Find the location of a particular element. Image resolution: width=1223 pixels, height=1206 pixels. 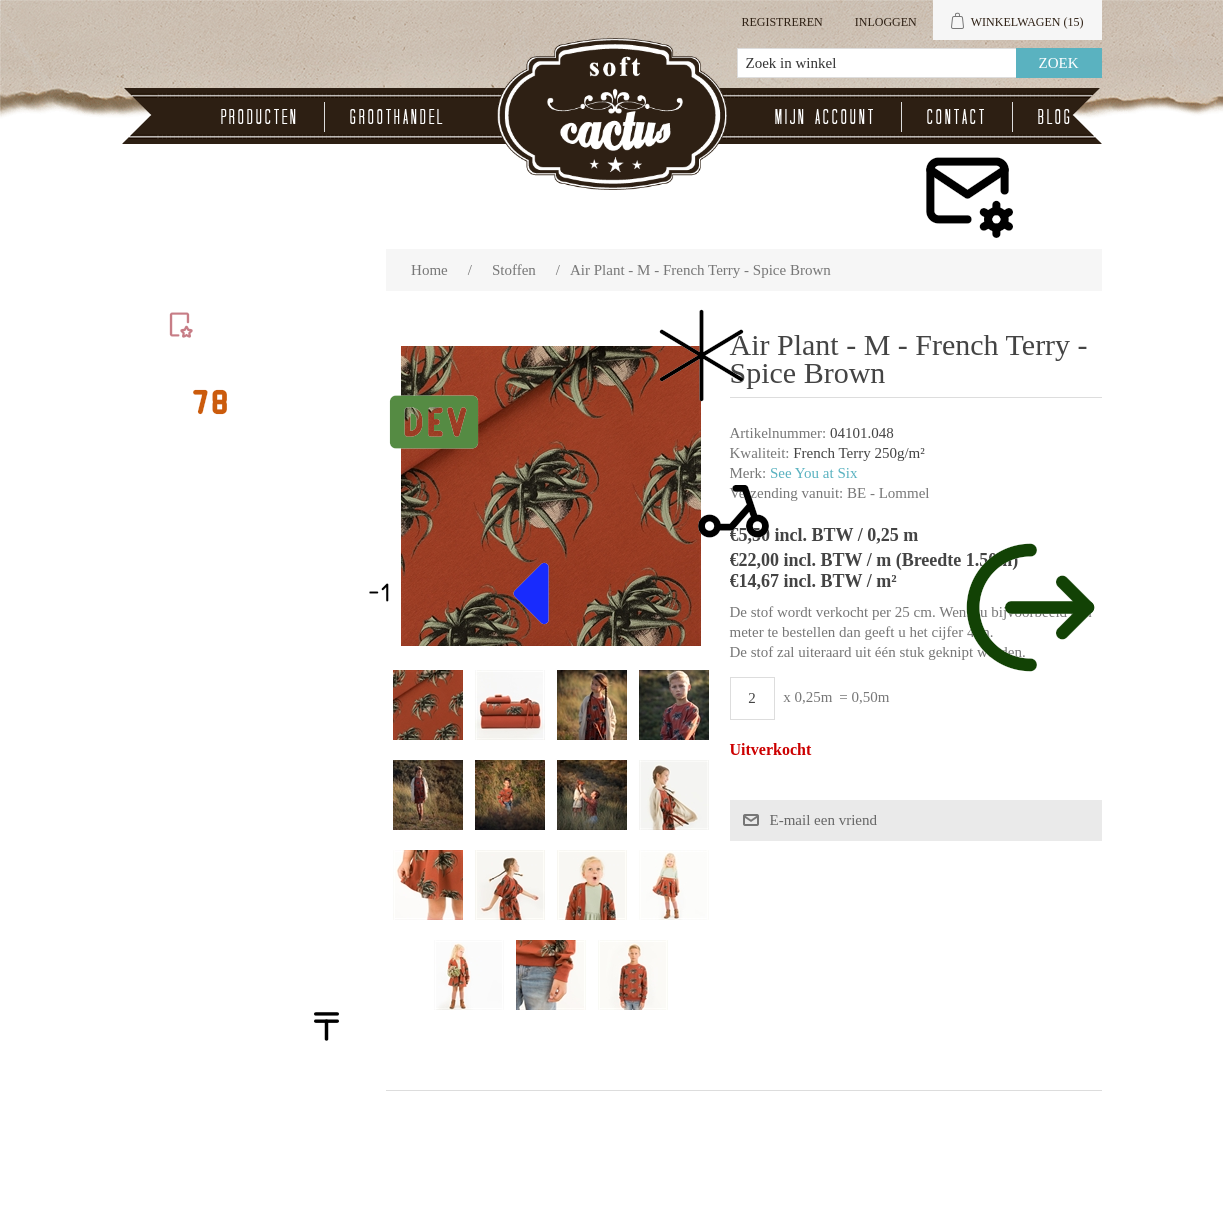

access email settings is located at coordinates (967, 190).